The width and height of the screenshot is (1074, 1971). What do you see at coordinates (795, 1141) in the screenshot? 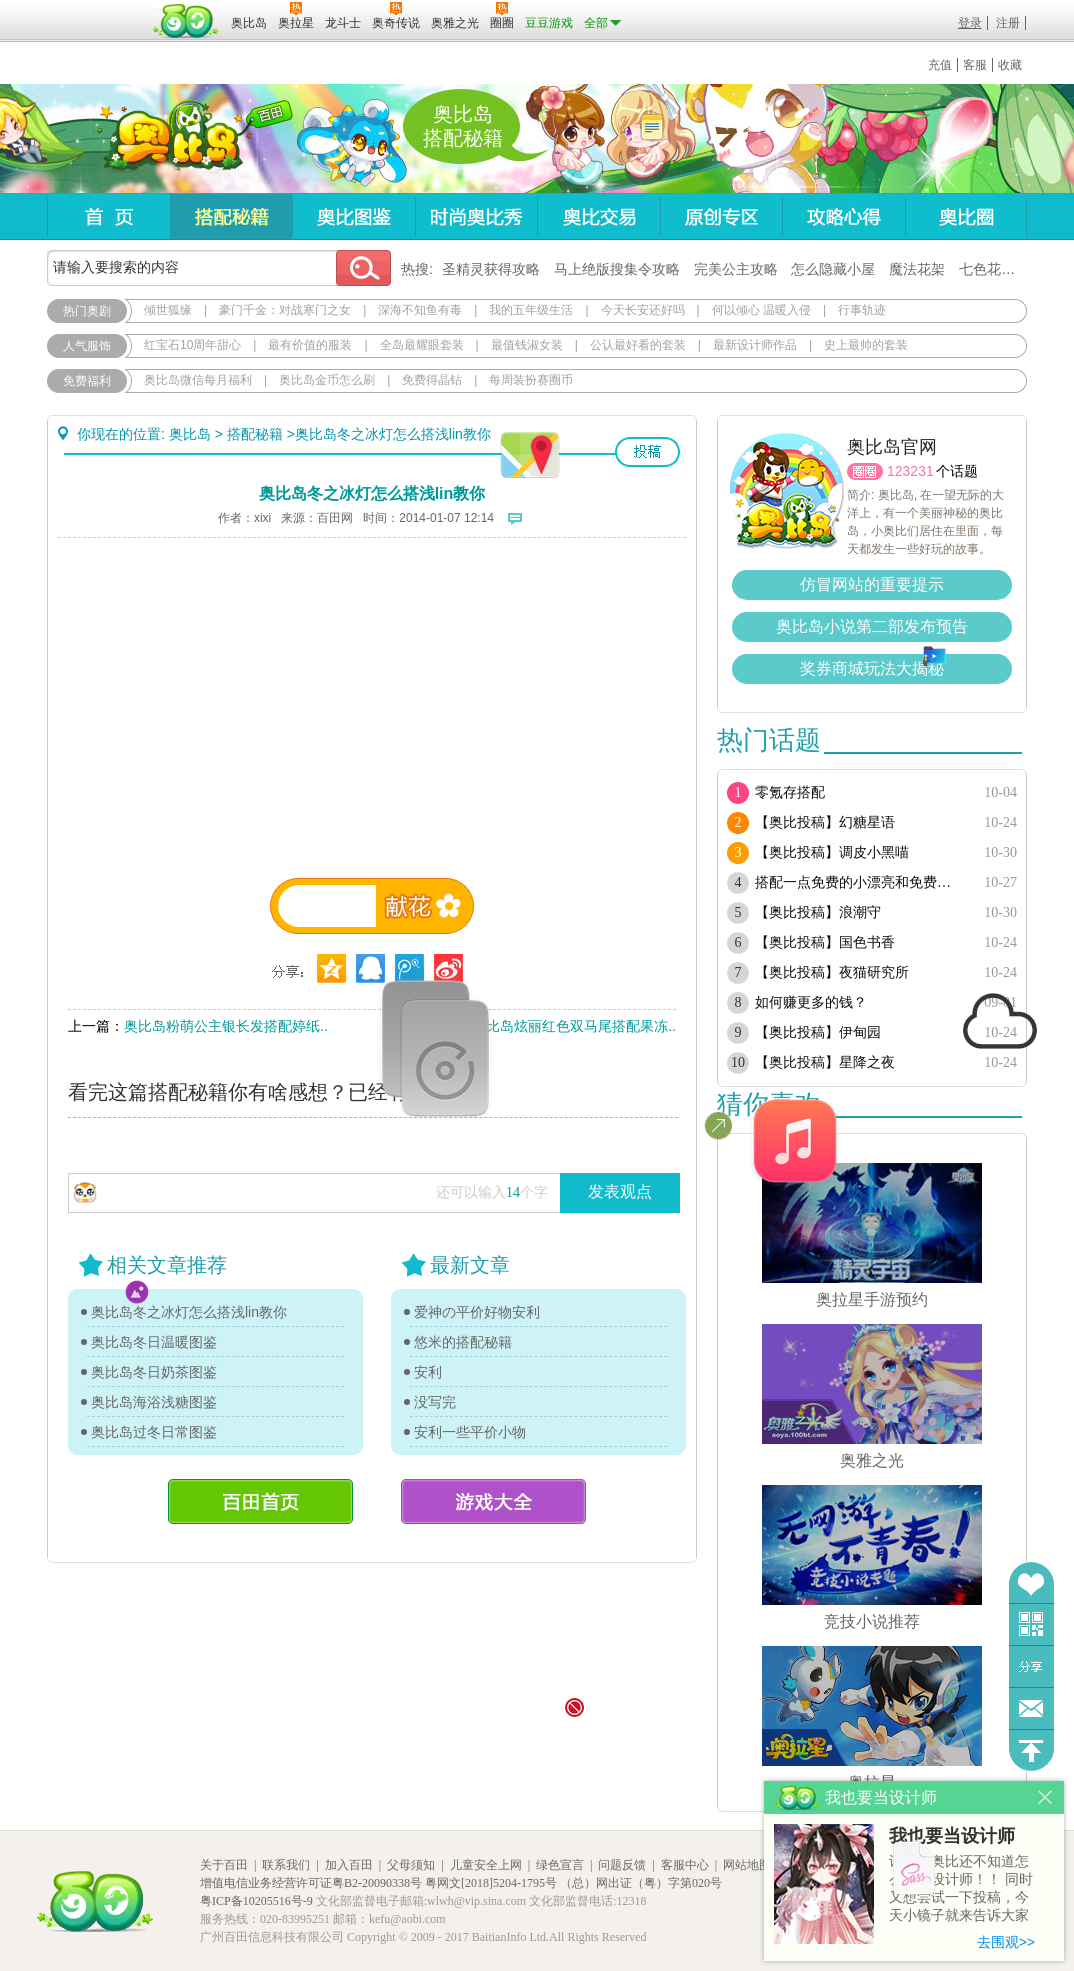
I see `open music or audio player app` at bounding box center [795, 1141].